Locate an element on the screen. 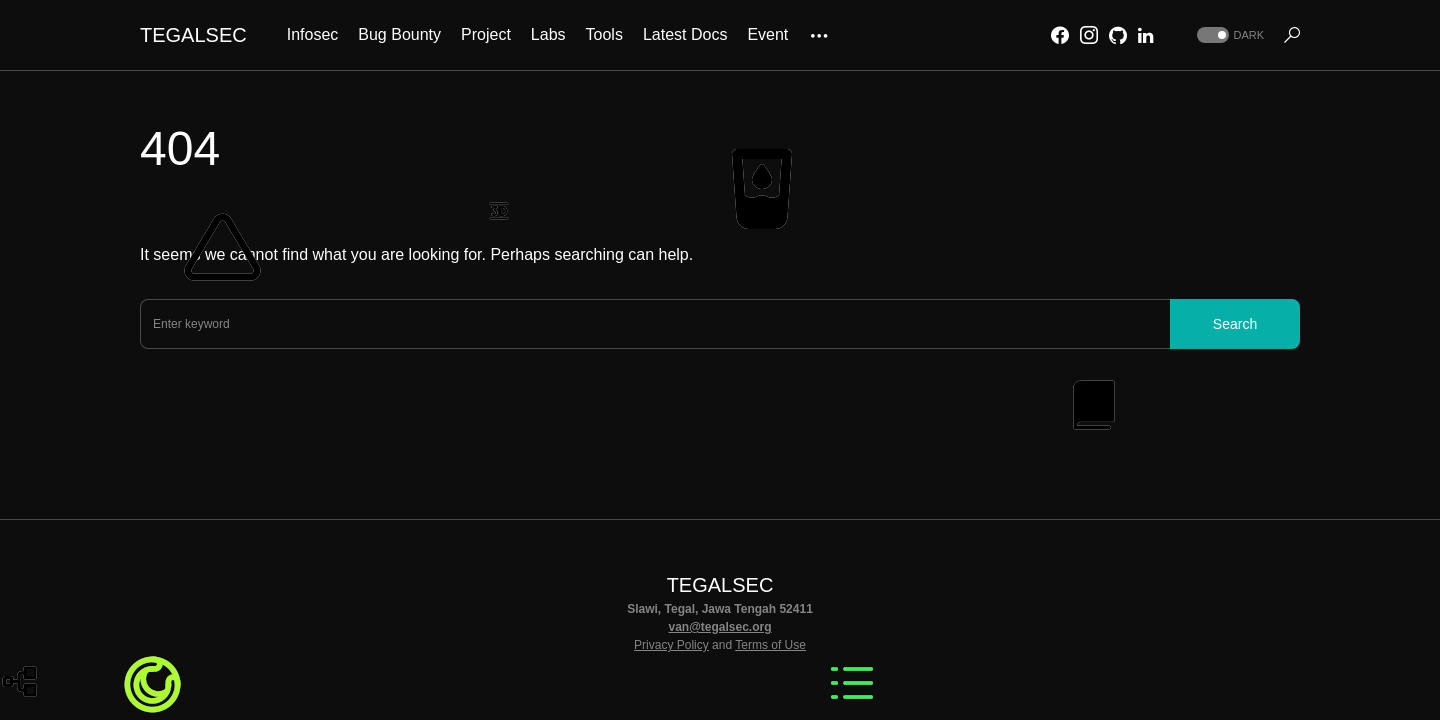  open library or reading list is located at coordinates (1094, 405).